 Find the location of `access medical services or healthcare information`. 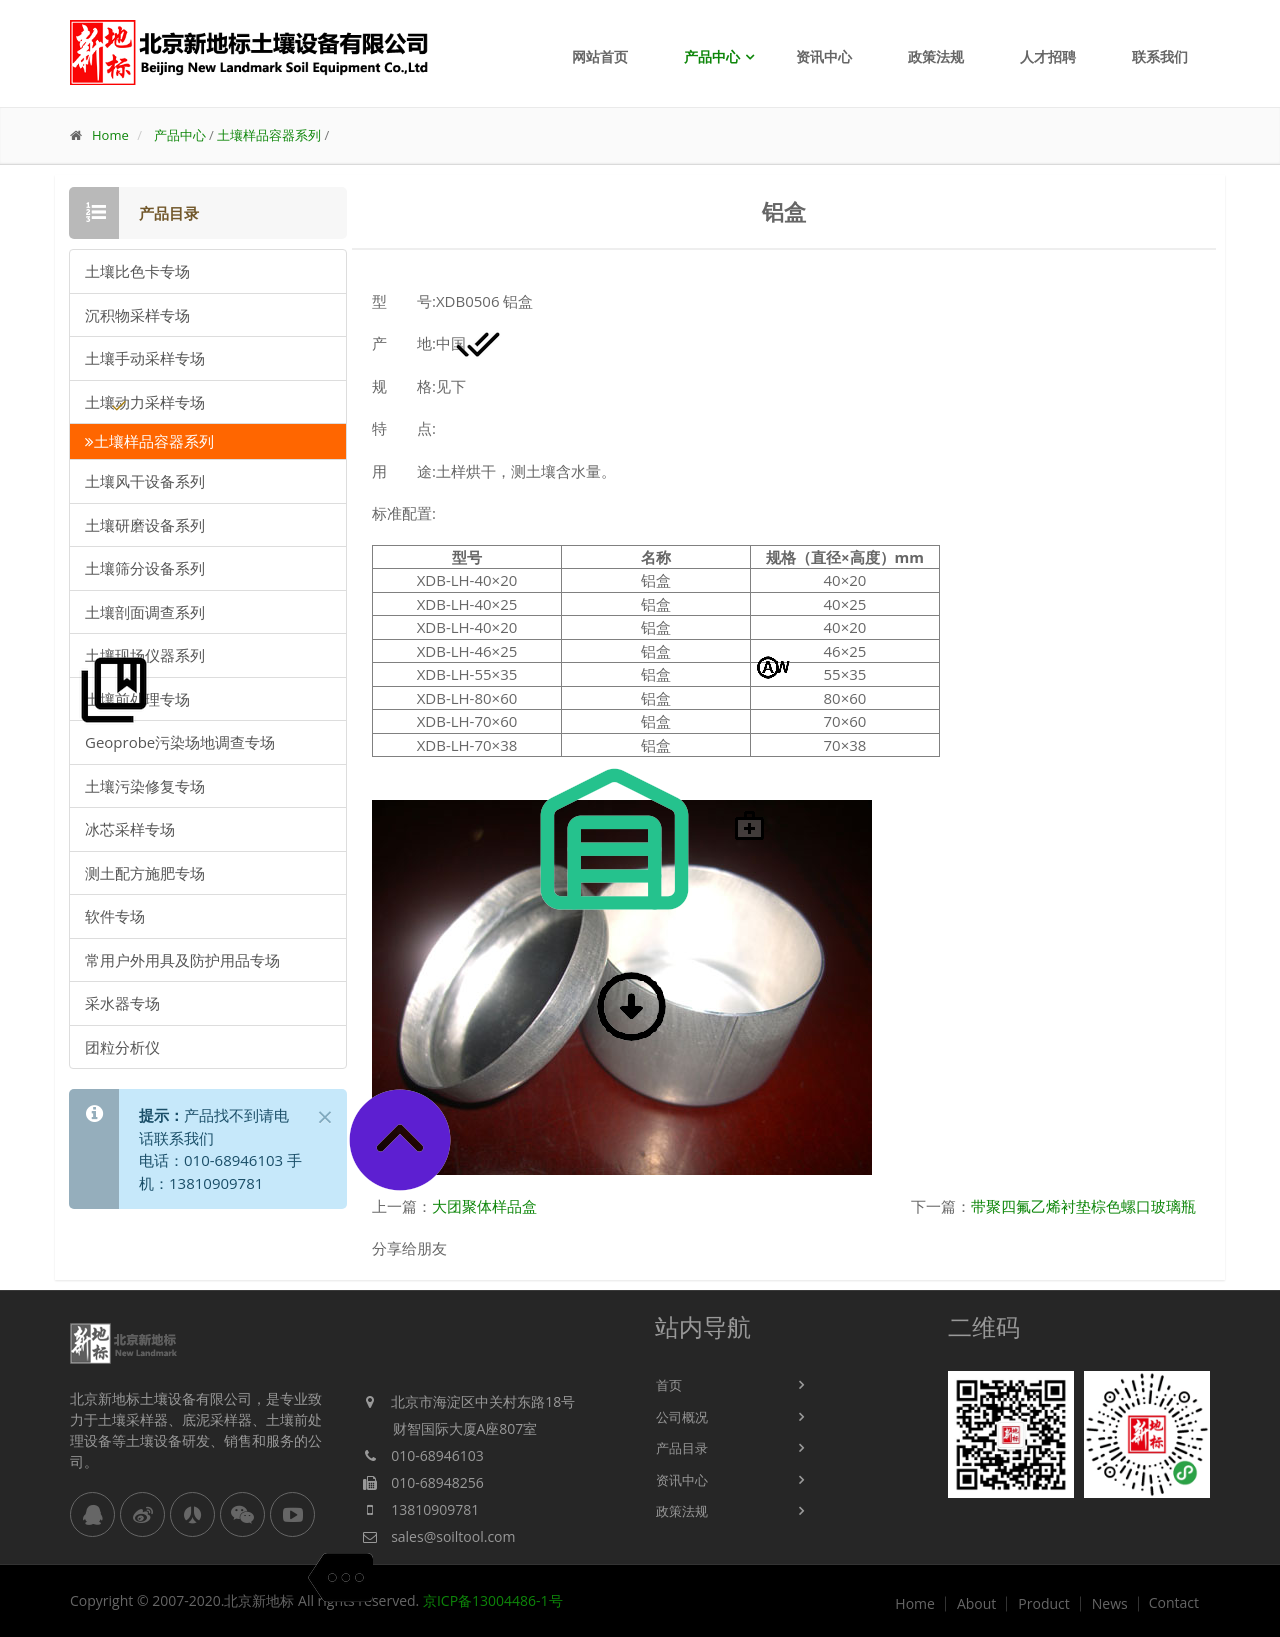

access medical services or healthcare information is located at coordinates (749, 825).